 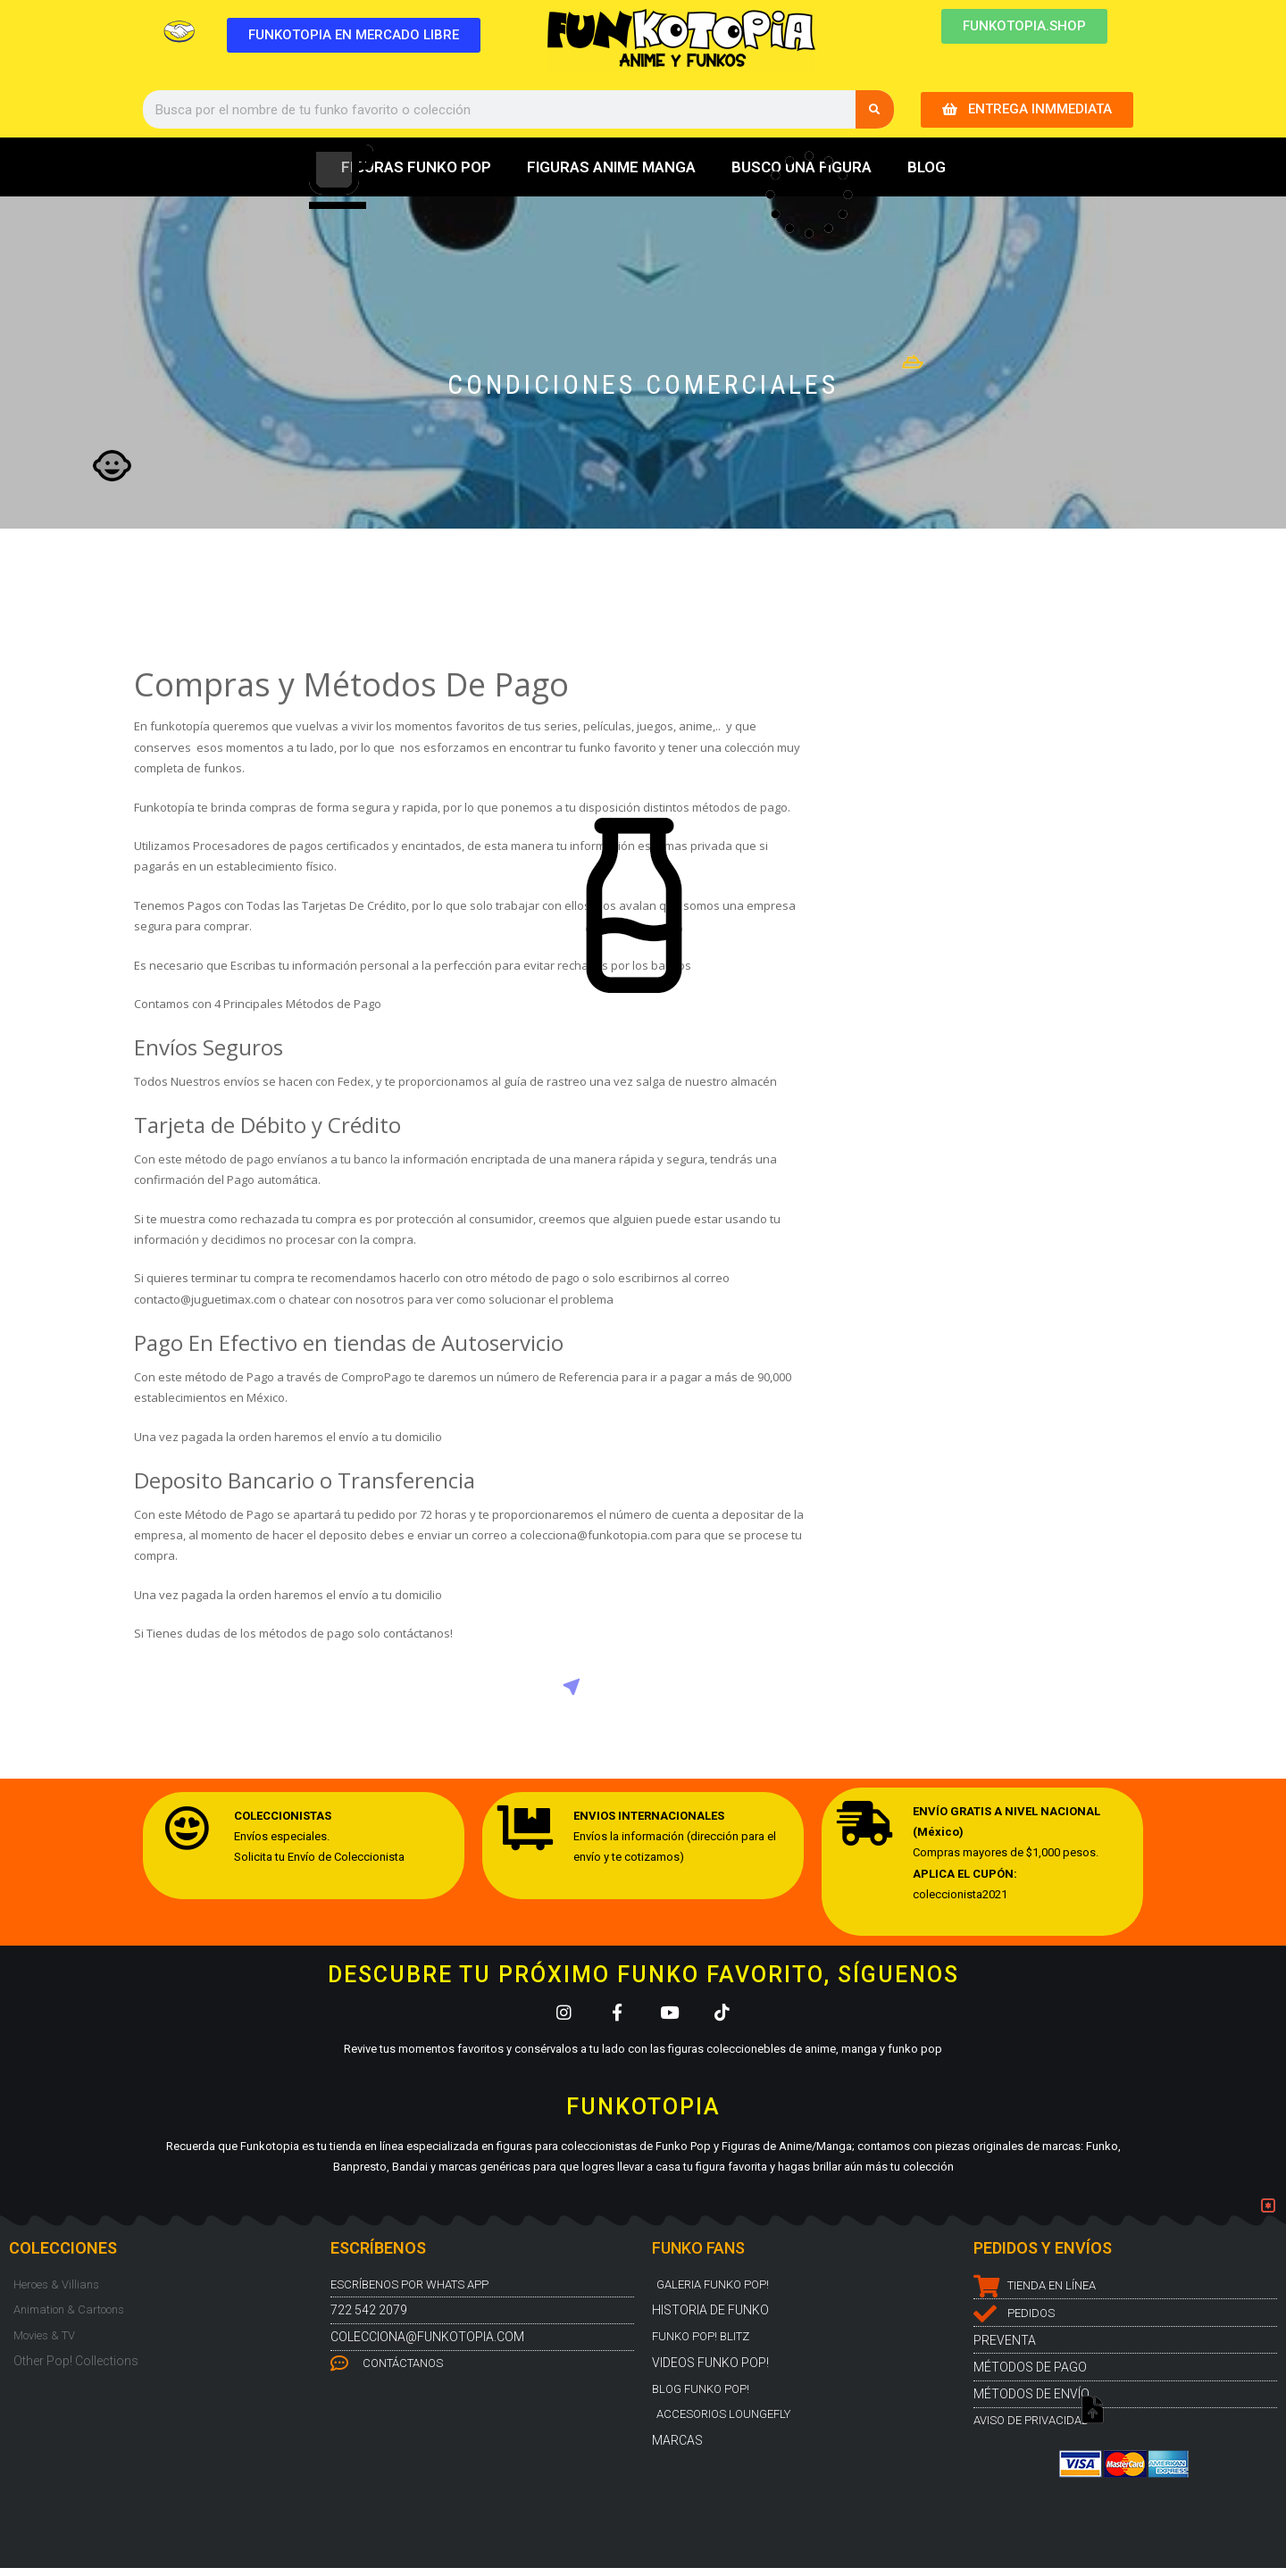 I want to click on send current location, so click(x=572, y=1687).